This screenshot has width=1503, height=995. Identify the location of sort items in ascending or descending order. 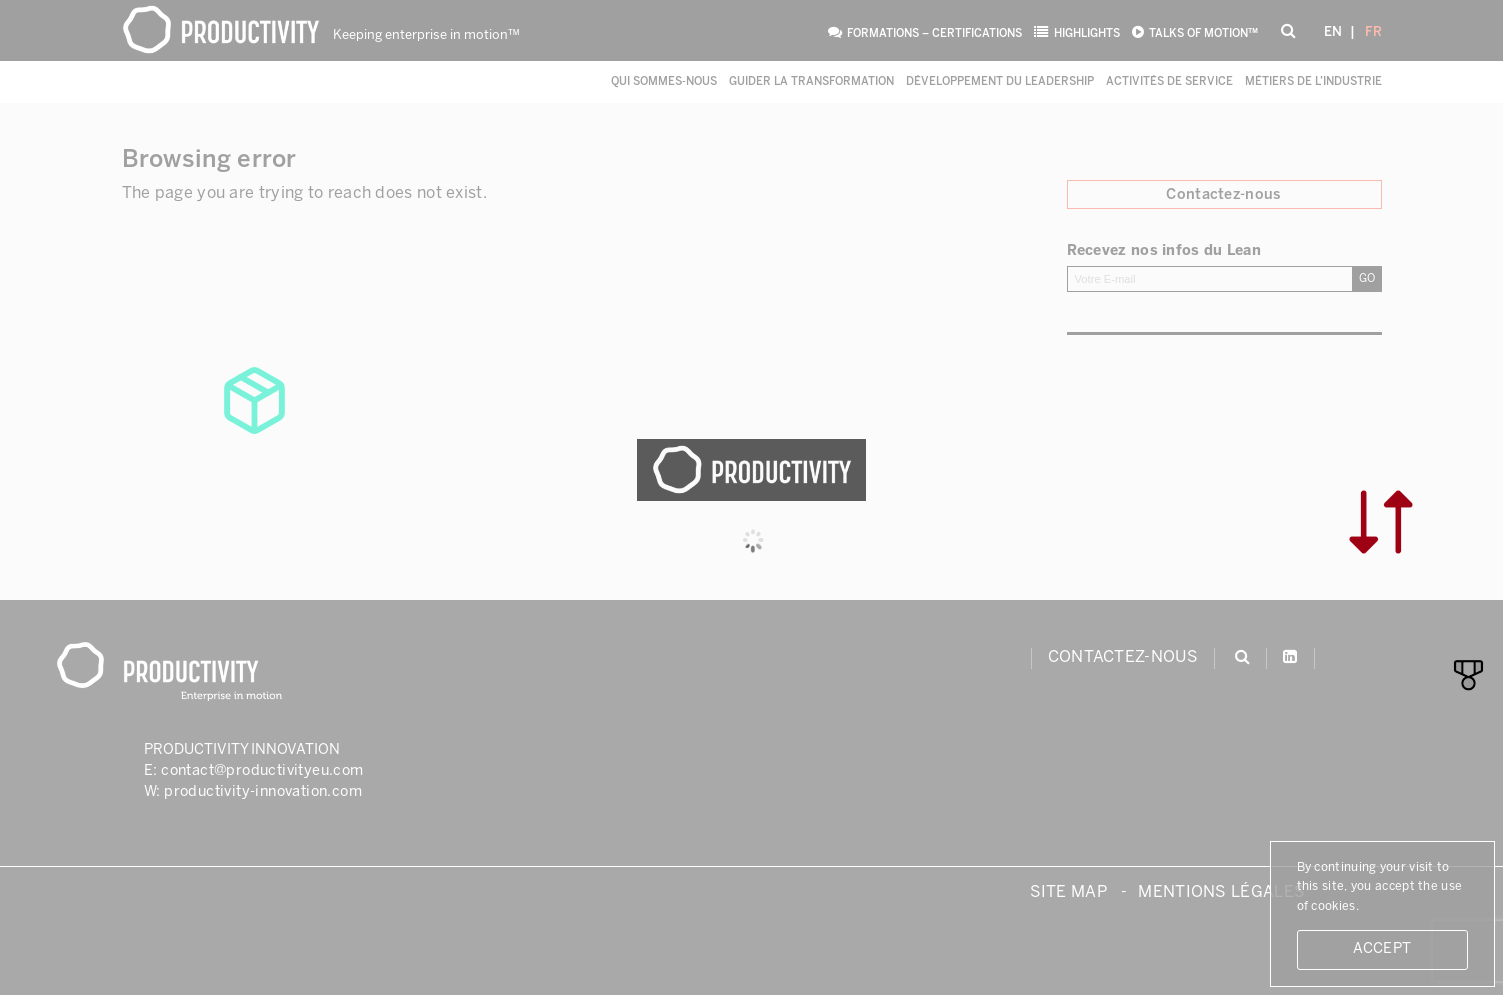
(1381, 522).